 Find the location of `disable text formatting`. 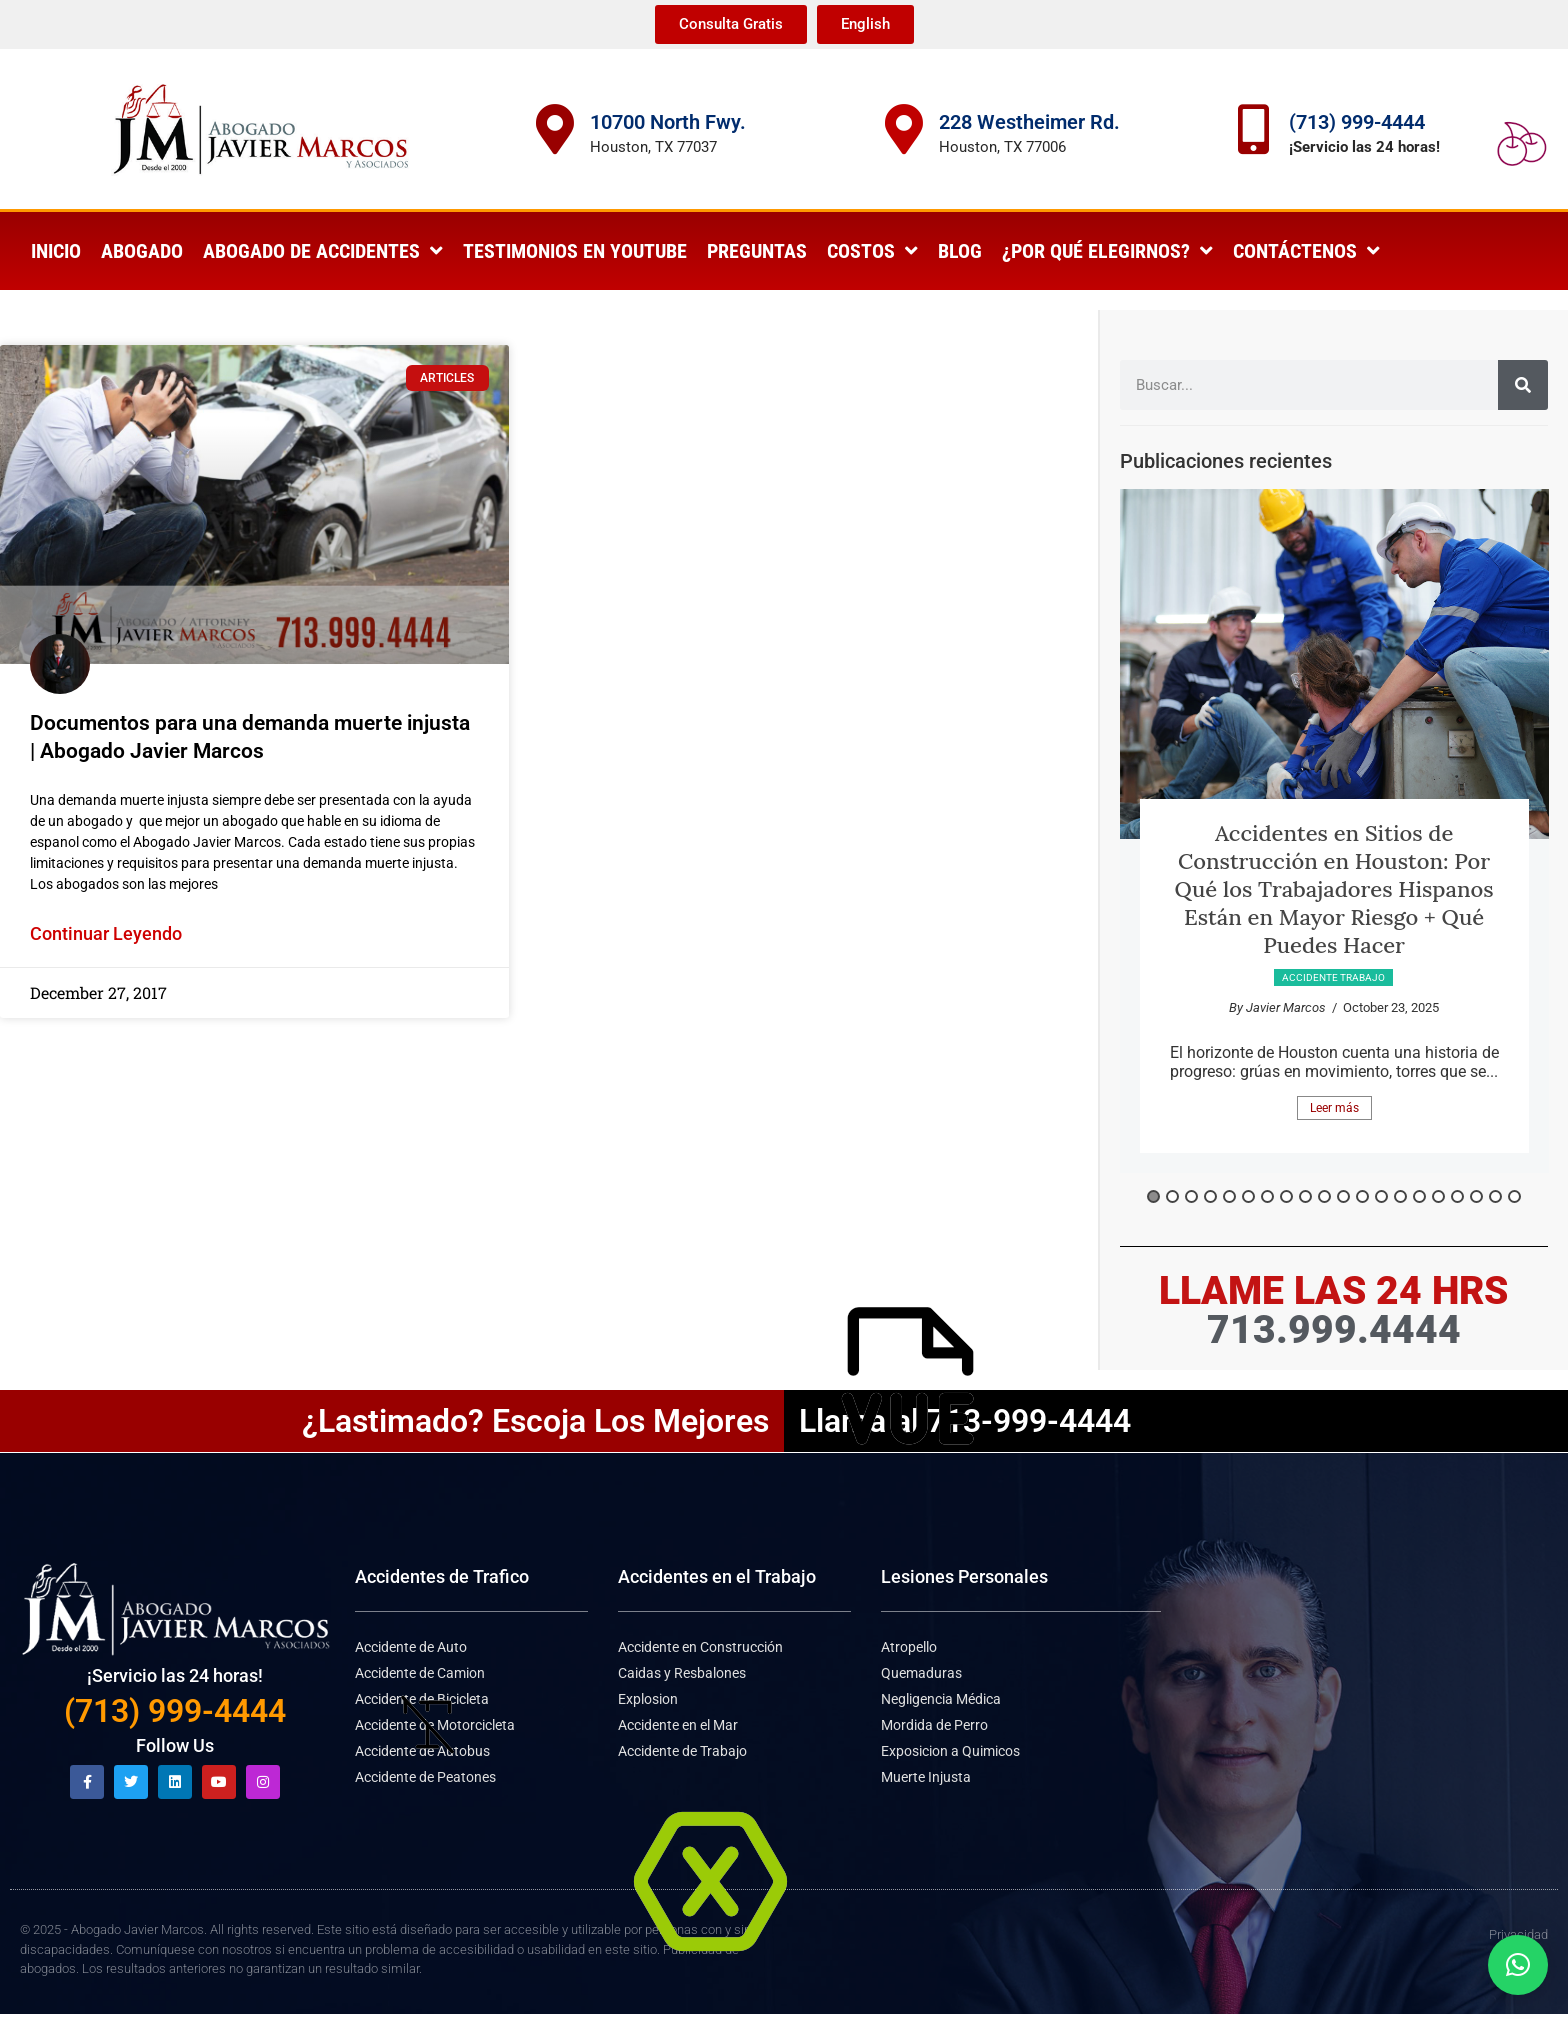

disable text formatting is located at coordinates (427, 1724).